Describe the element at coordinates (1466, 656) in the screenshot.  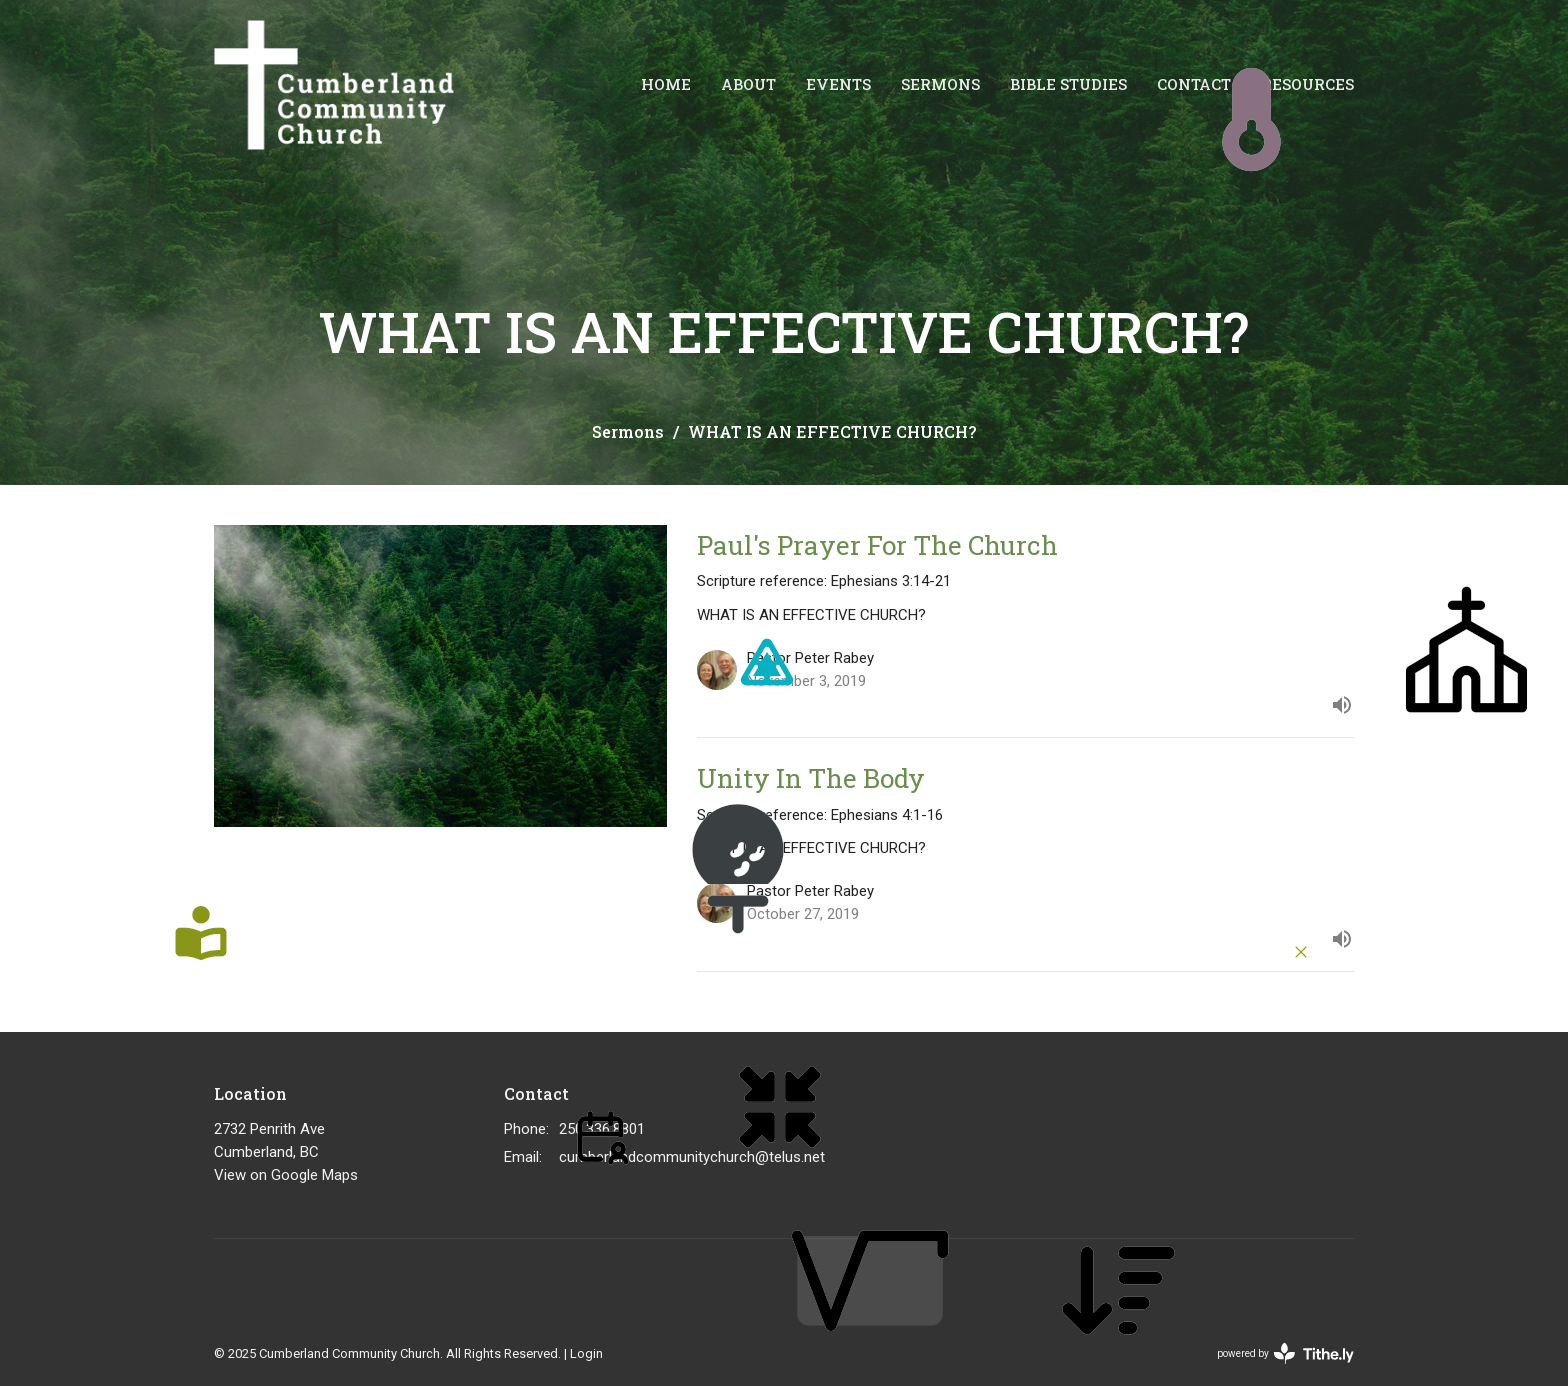
I see `indicates a nearby church or place of worship` at that location.